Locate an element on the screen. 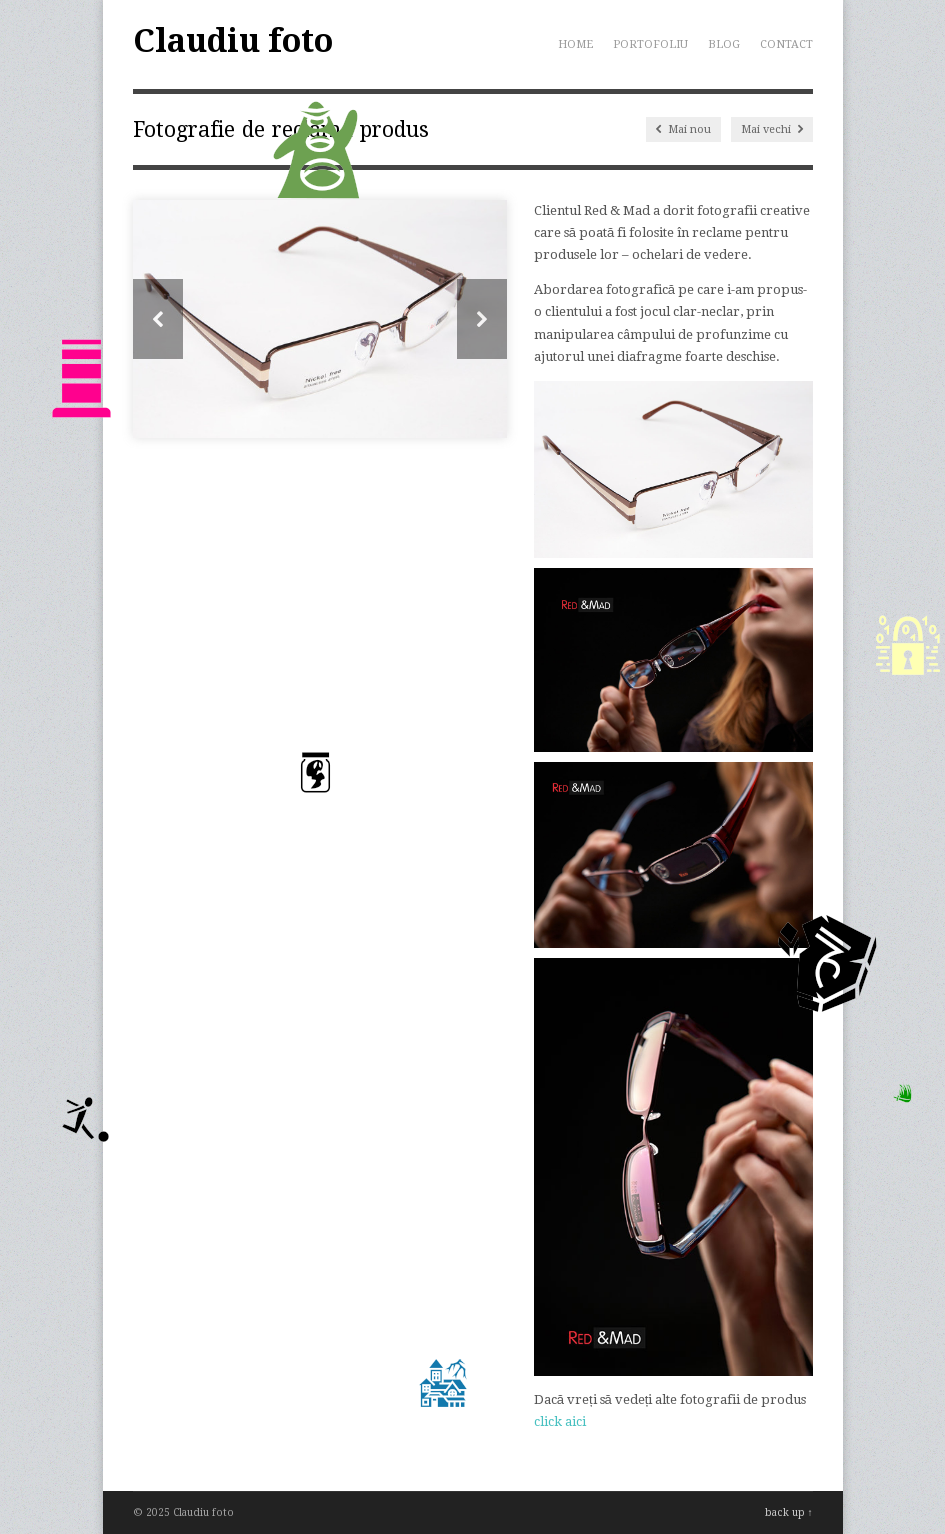 This screenshot has width=945, height=1534. indicates a secure encrypted connection is located at coordinates (908, 646).